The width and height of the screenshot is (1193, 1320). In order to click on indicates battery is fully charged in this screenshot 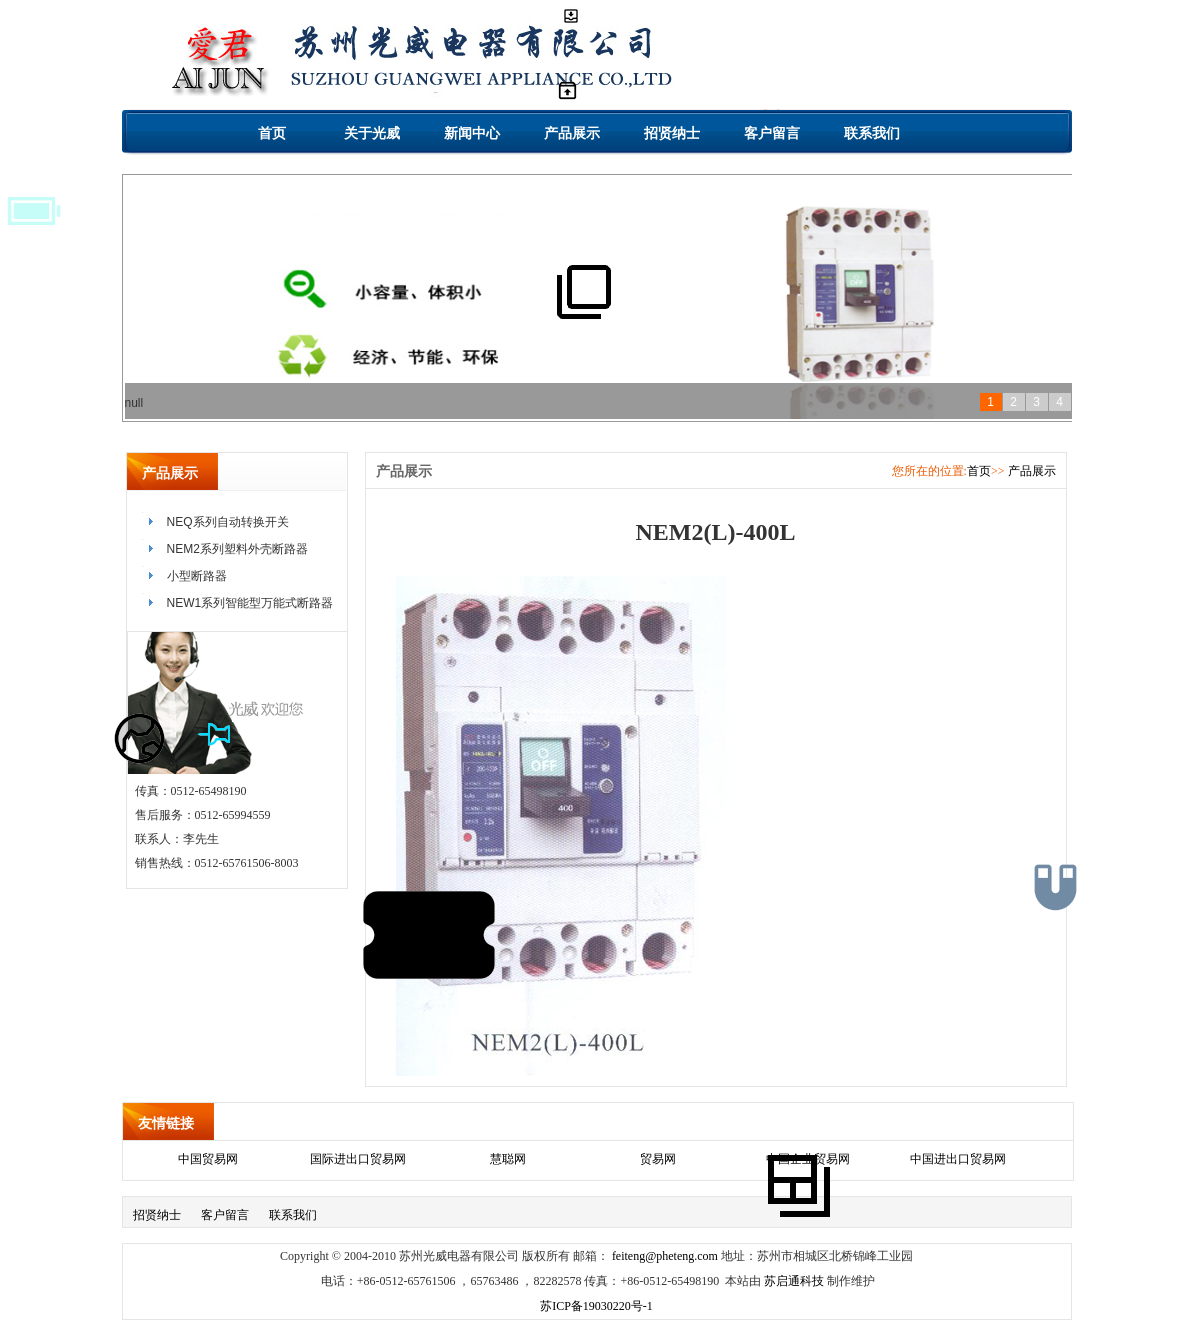, I will do `click(34, 211)`.